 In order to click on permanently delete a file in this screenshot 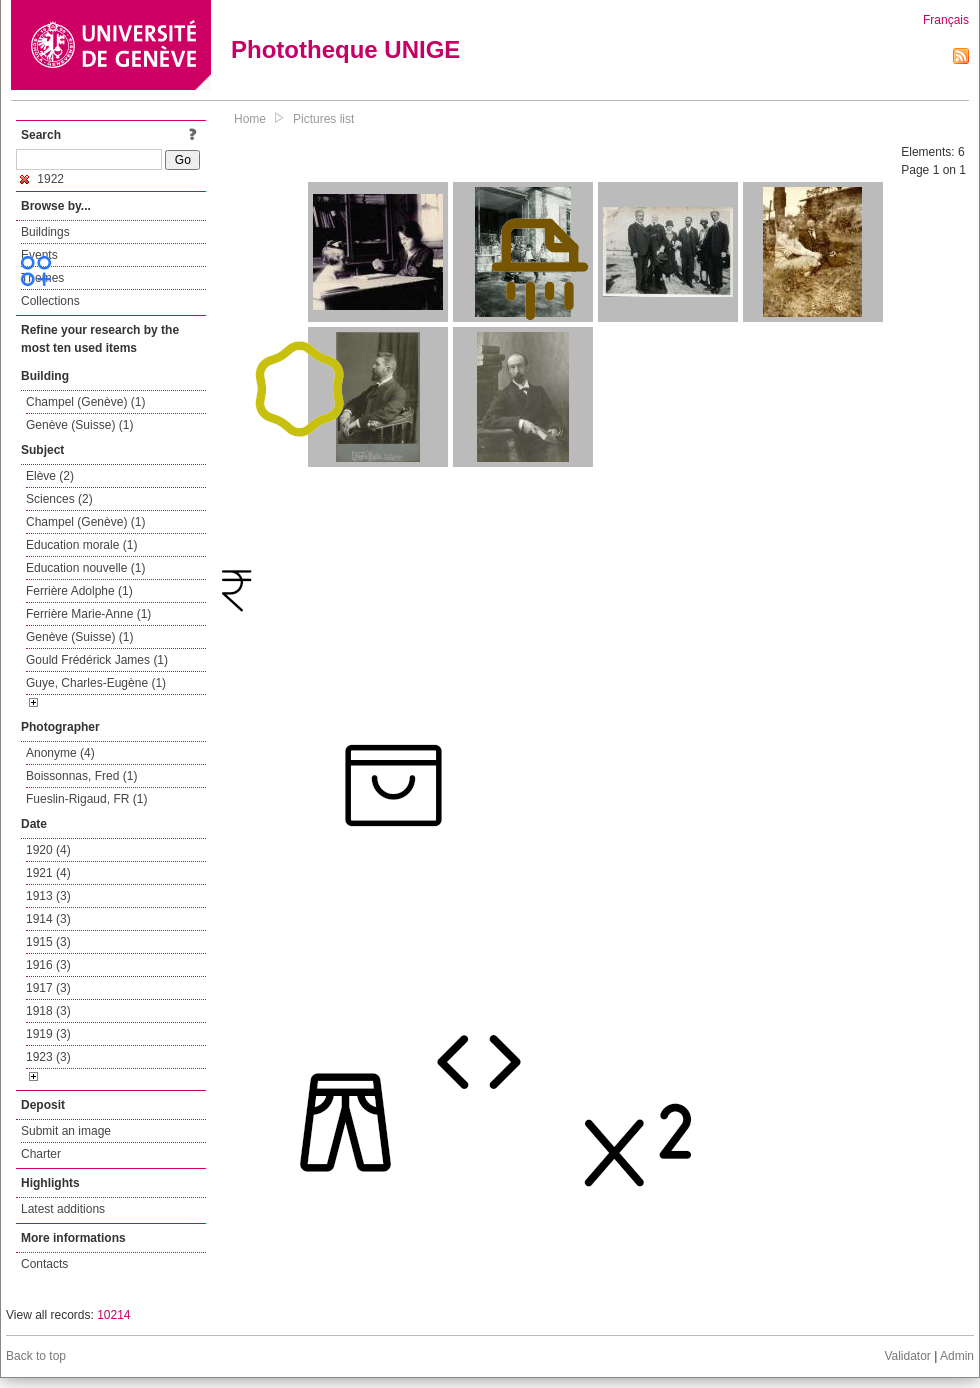, I will do `click(540, 267)`.